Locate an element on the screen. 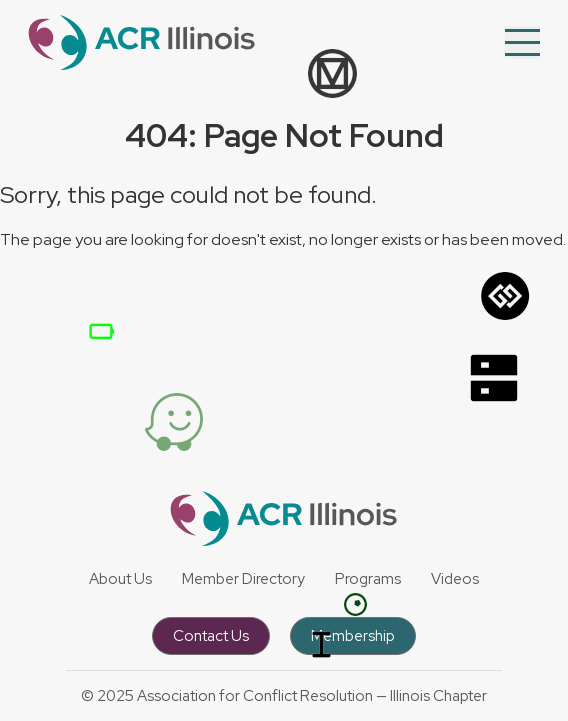 This screenshot has height=721, width=568. indicates empty battery status is located at coordinates (101, 330).